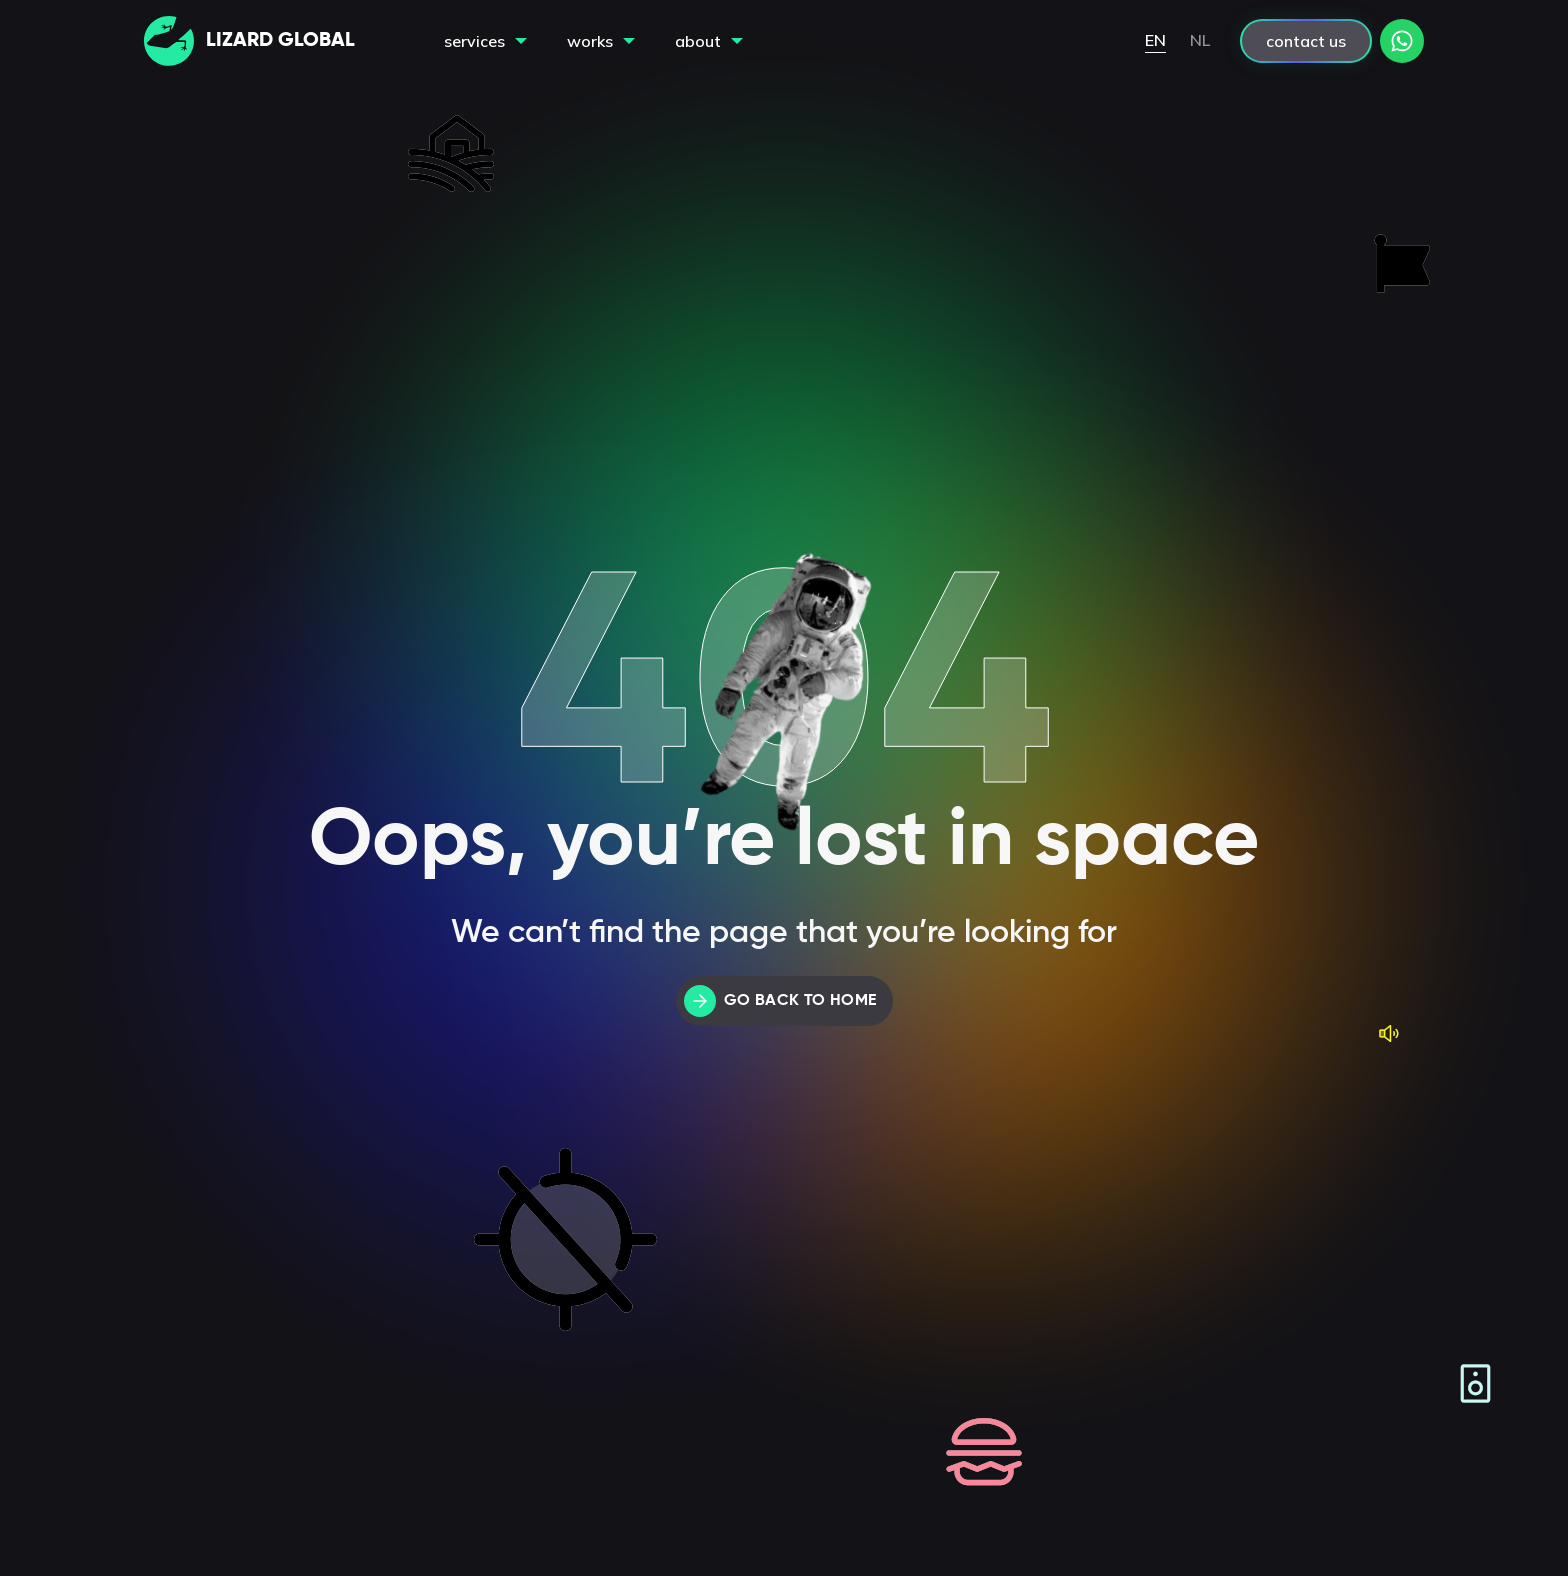 The width and height of the screenshot is (1568, 1576). I want to click on adjust volume to high, so click(1388, 1033).